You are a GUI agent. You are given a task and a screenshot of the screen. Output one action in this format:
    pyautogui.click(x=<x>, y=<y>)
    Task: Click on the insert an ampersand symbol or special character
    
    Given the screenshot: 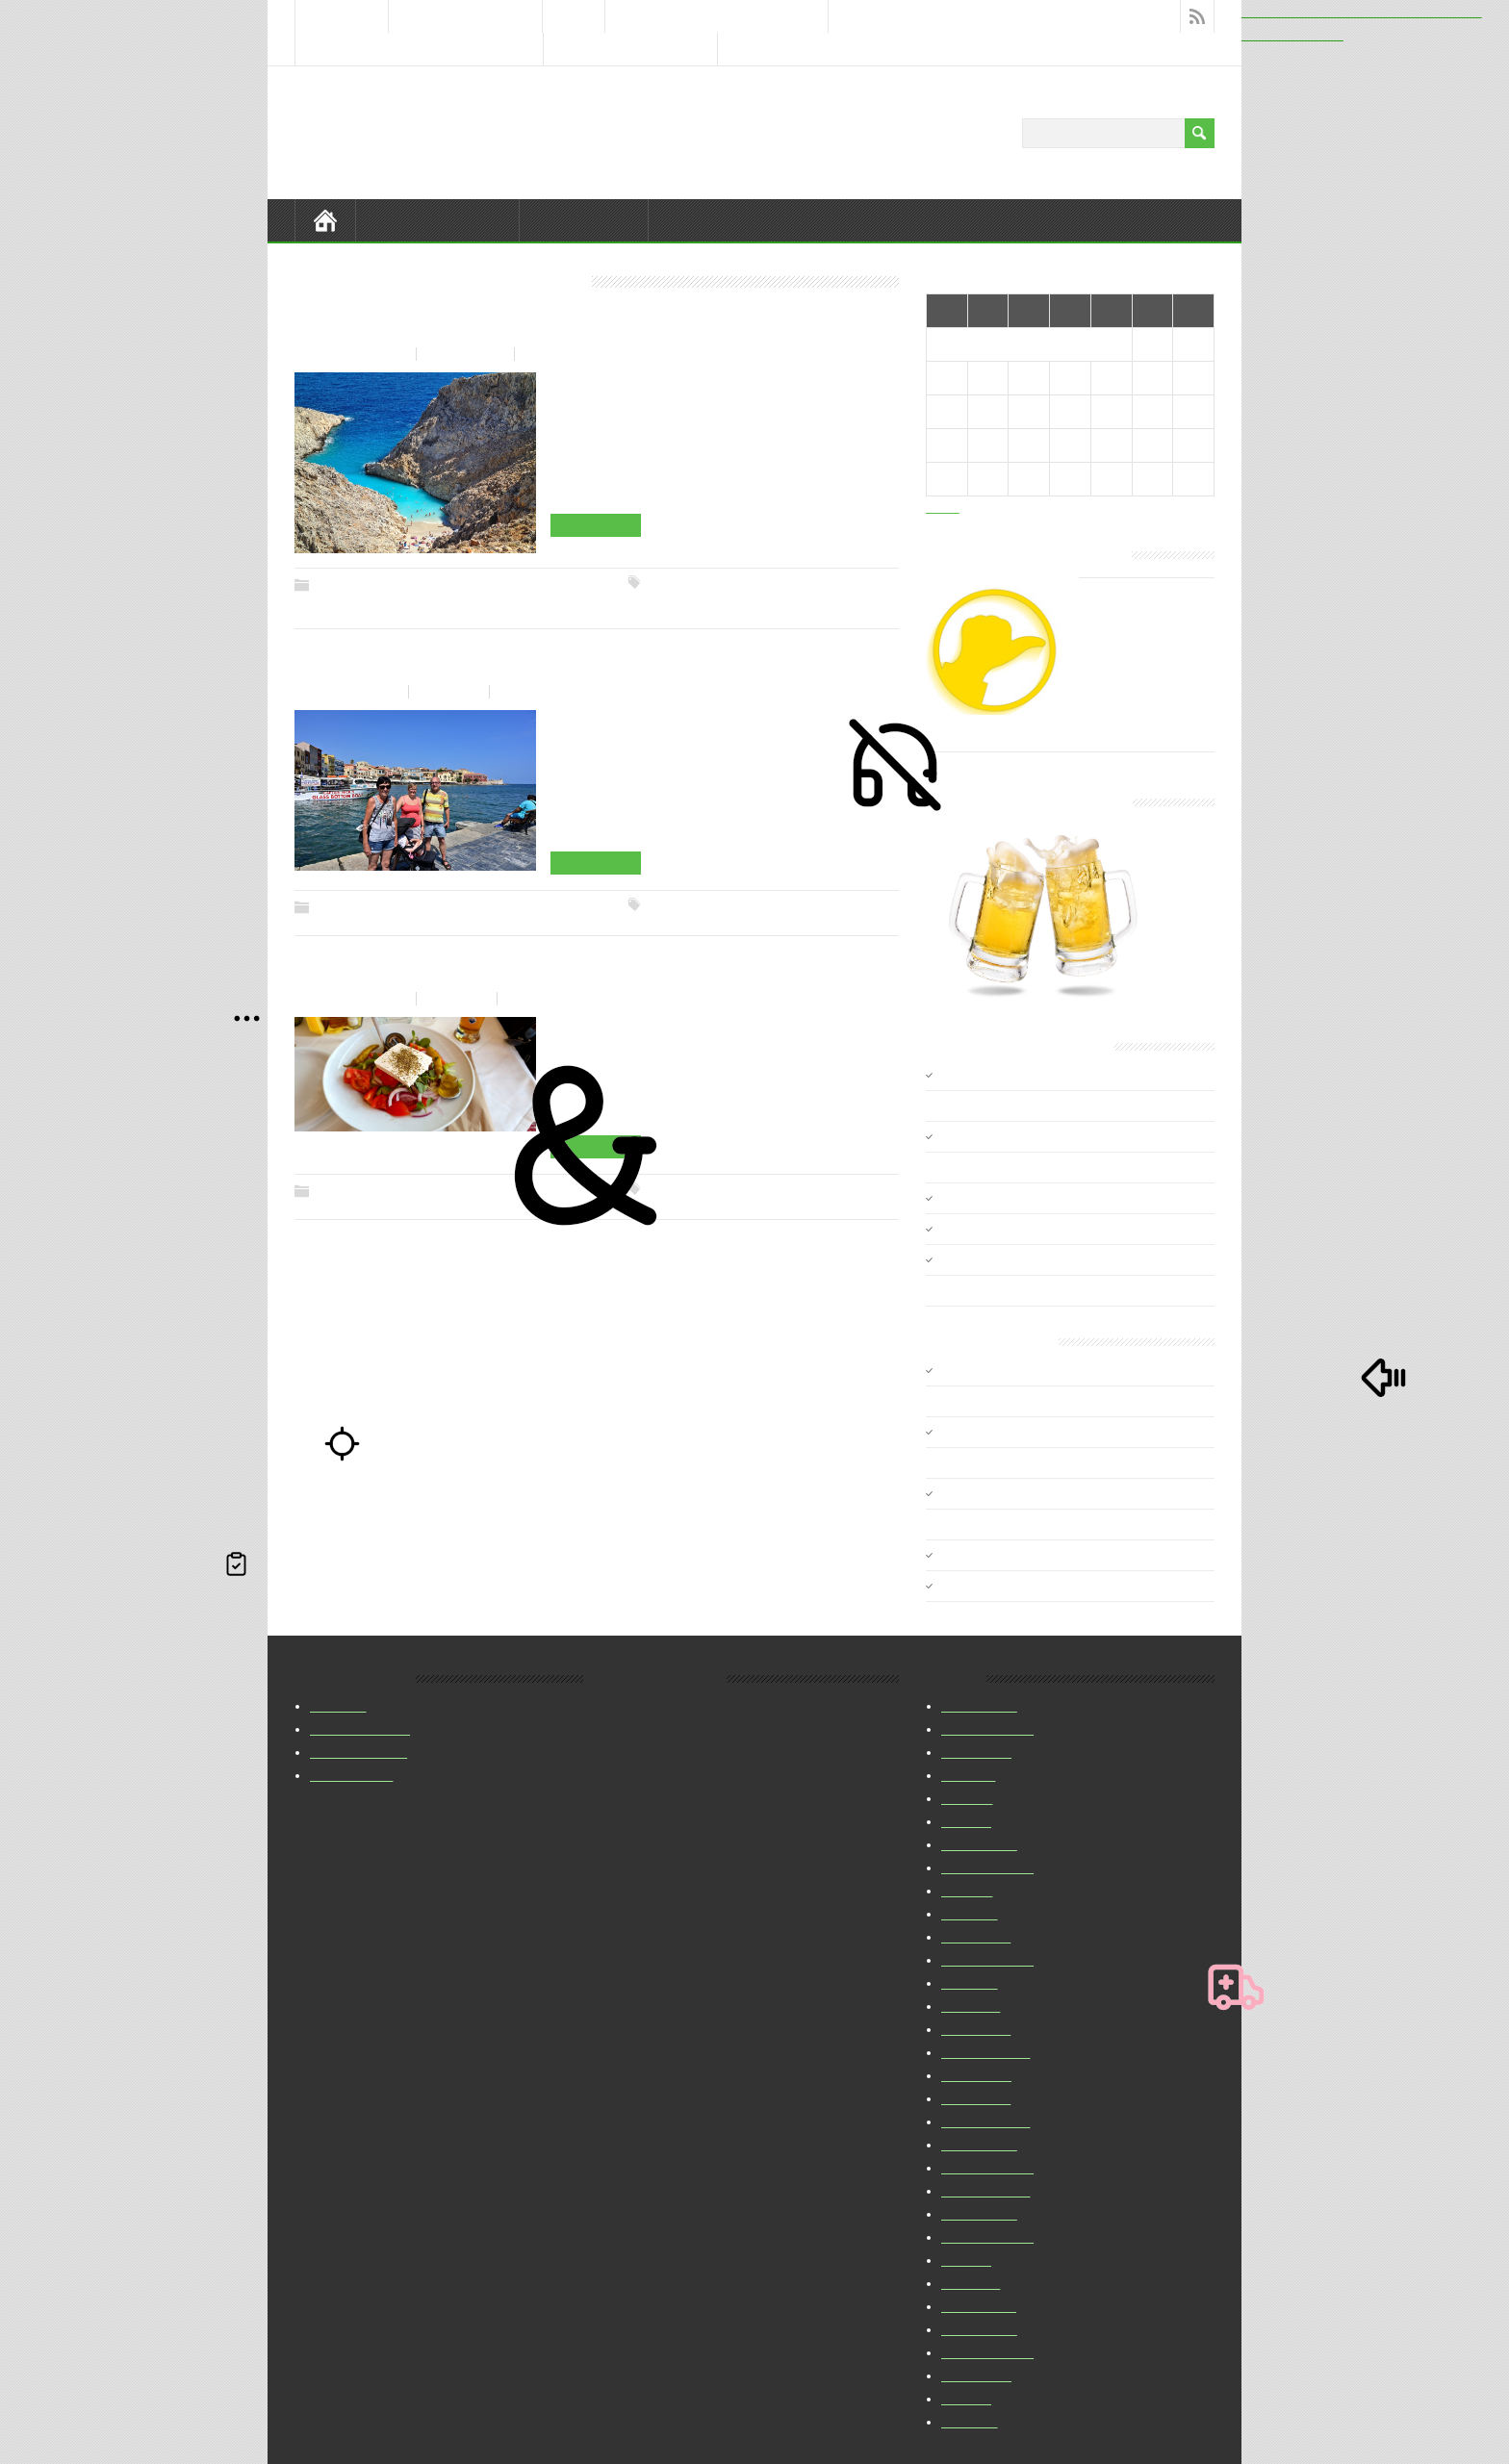 What is the action you would take?
    pyautogui.click(x=585, y=1145)
    